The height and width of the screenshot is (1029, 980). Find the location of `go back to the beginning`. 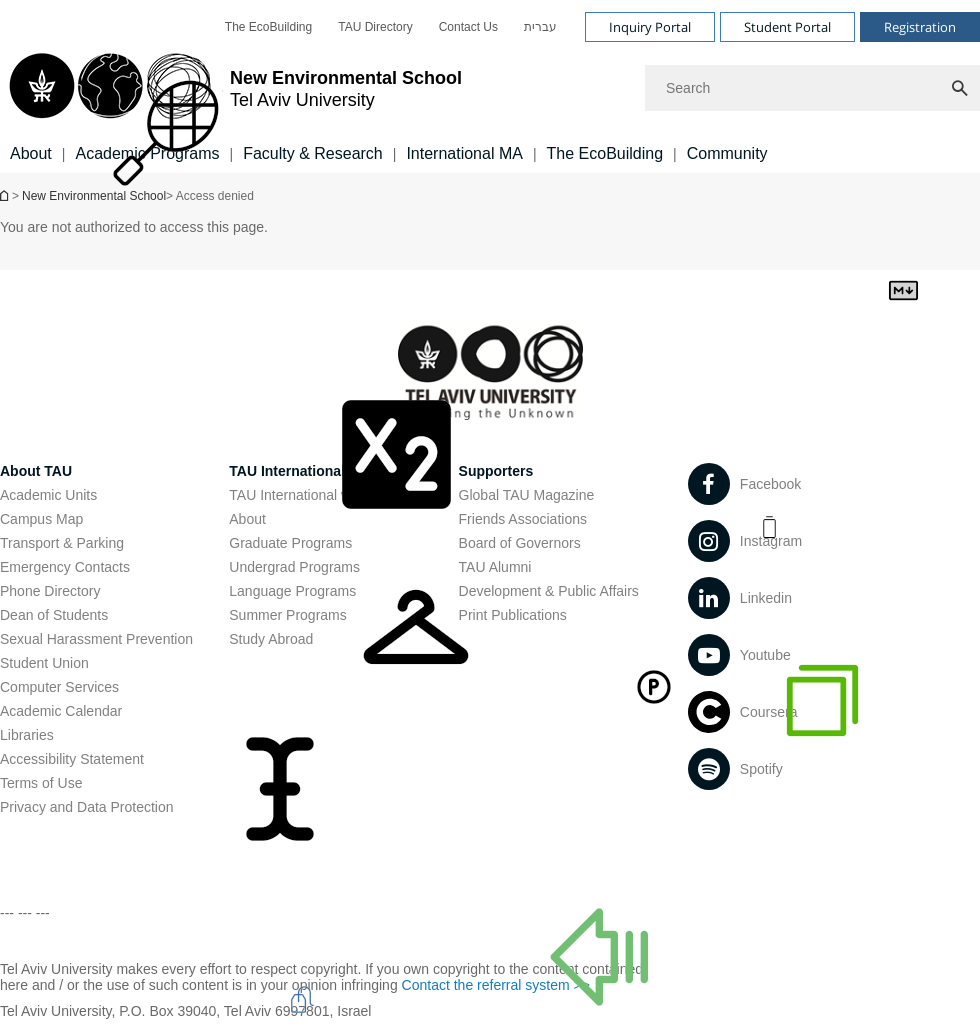

go back to the beginning is located at coordinates (603, 957).